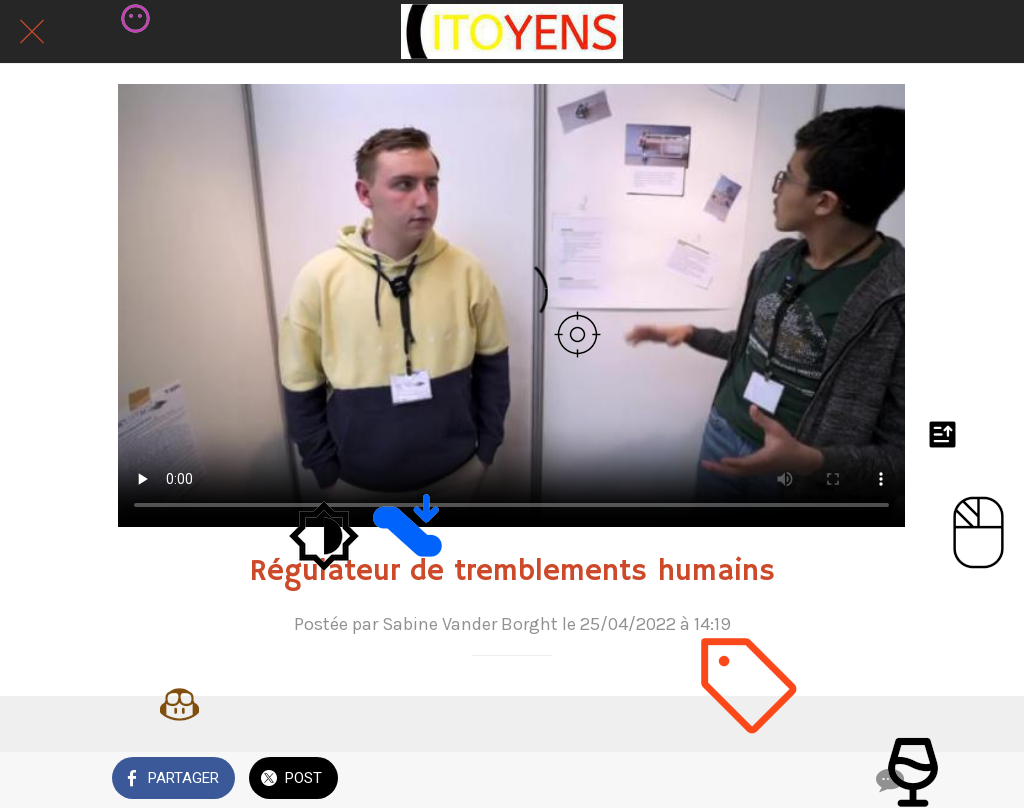 The width and height of the screenshot is (1024, 808). What do you see at coordinates (324, 536) in the screenshot?
I see `adjust screen brightness level` at bounding box center [324, 536].